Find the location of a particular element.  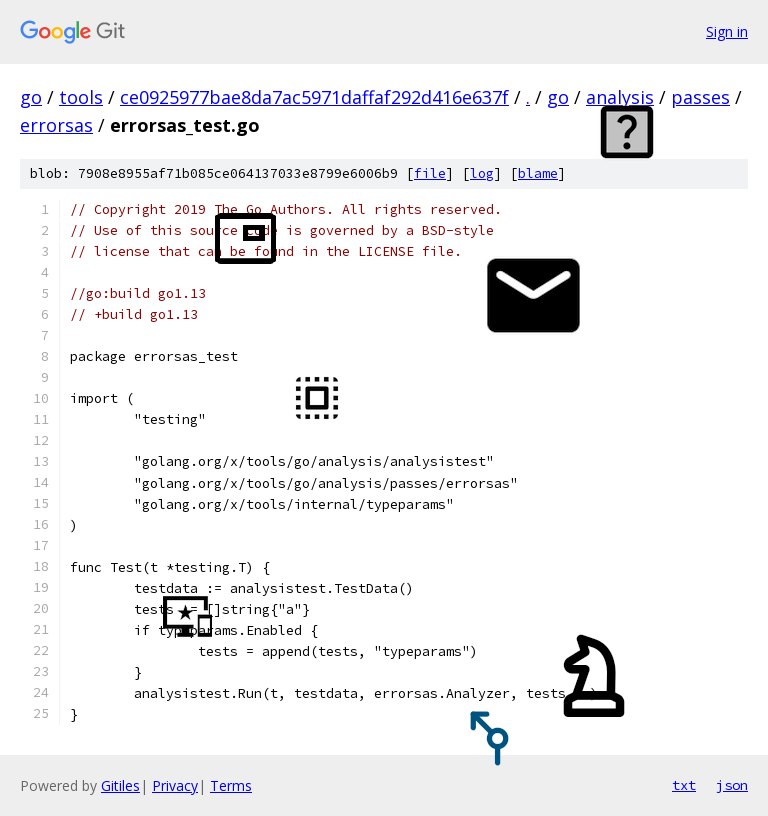

view important or priority devices is located at coordinates (187, 616).